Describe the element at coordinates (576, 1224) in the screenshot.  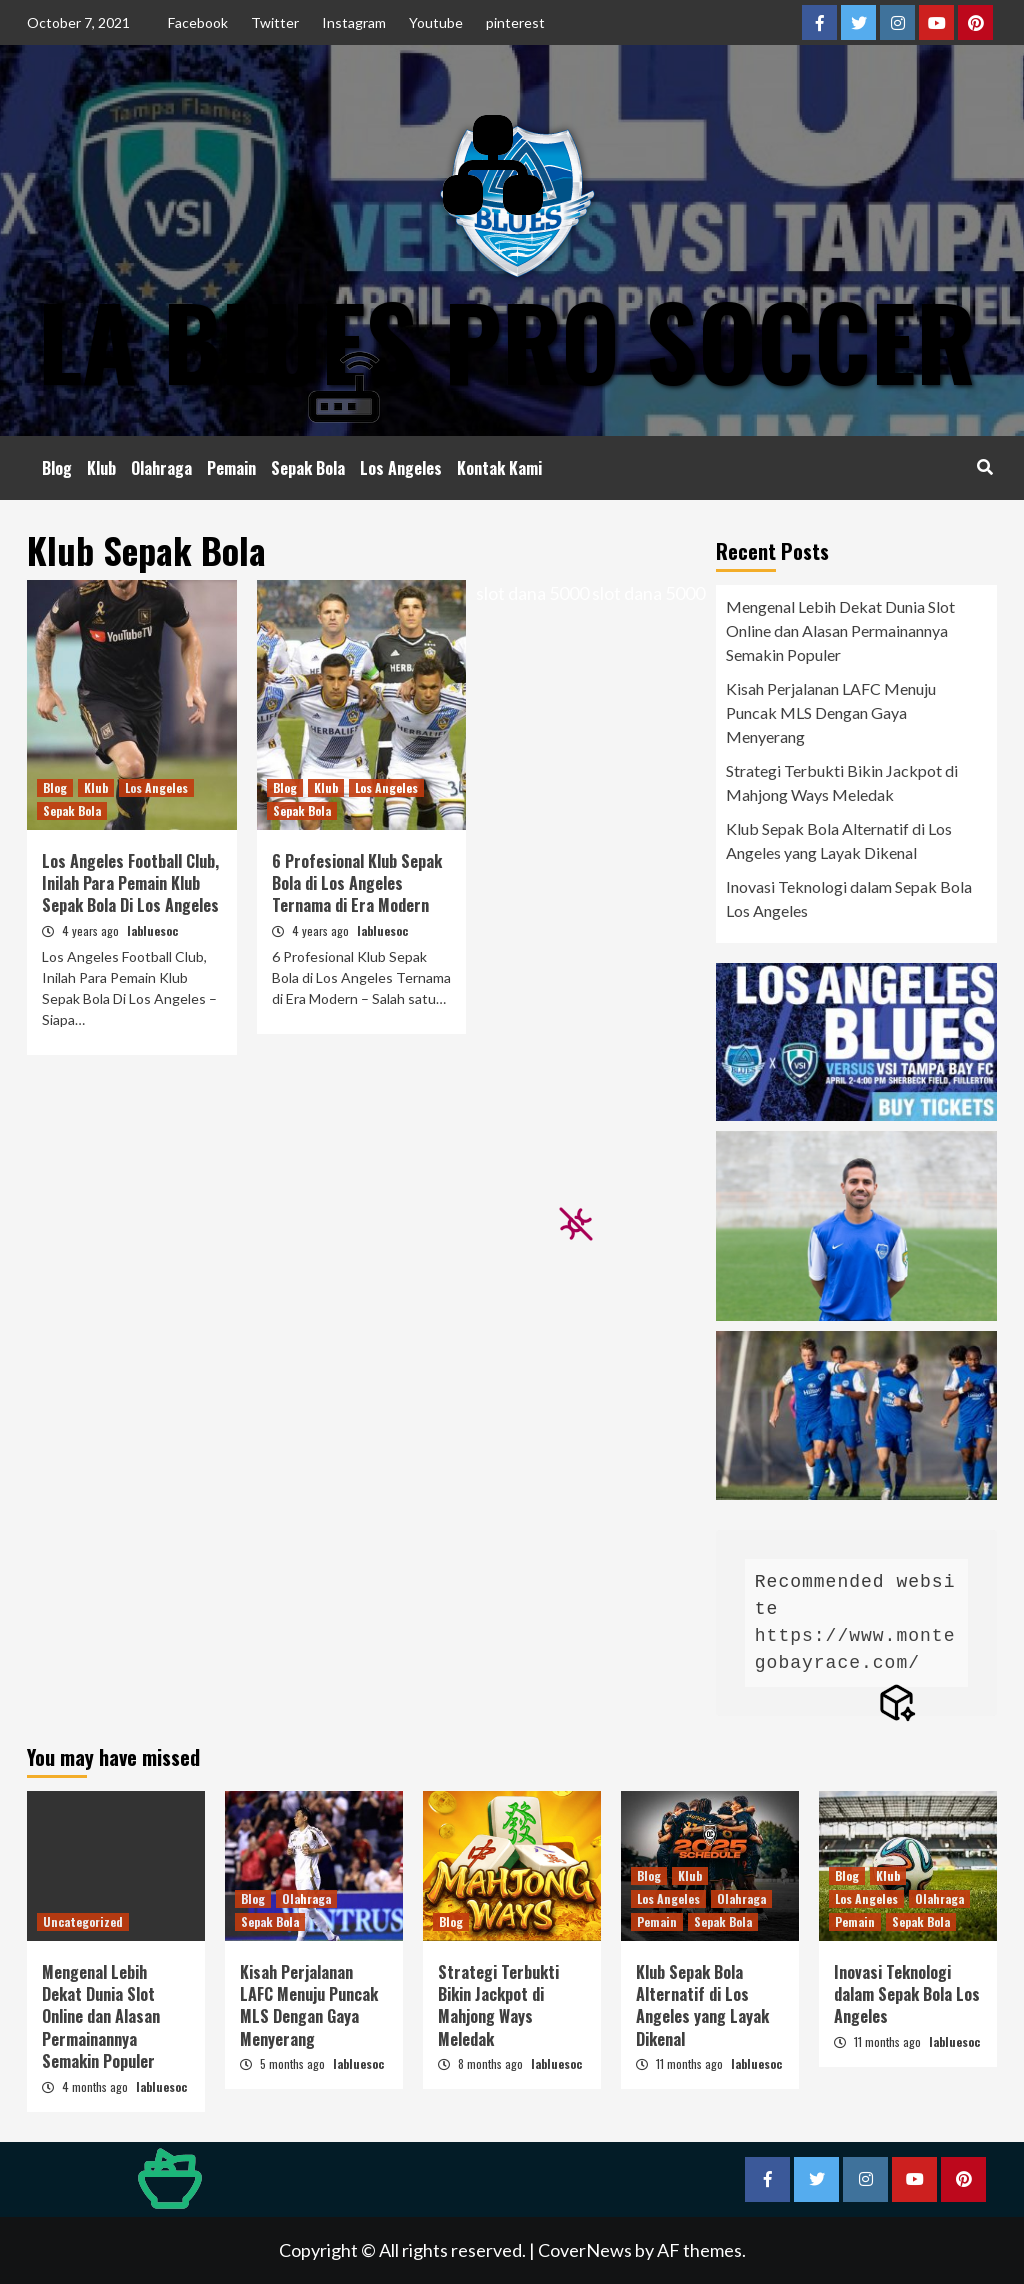
I see `disable genetic or DNA-related features` at that location.